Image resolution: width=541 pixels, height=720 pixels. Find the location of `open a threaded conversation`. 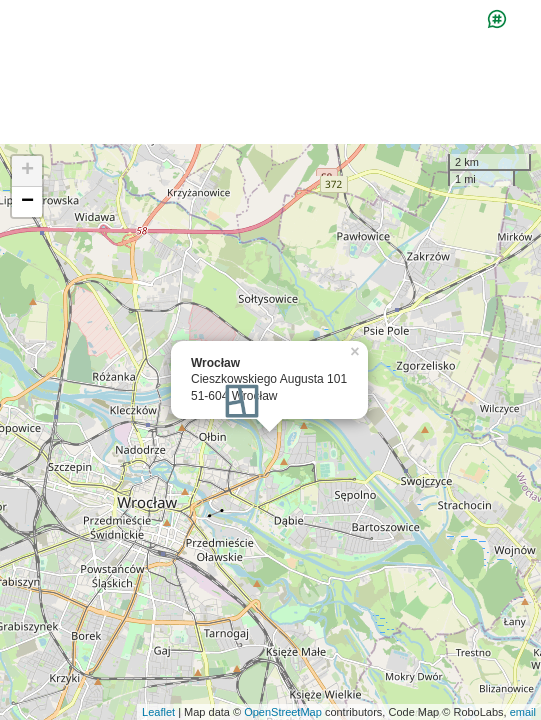

open a threaded conversation is located at coordinates (497, 19).